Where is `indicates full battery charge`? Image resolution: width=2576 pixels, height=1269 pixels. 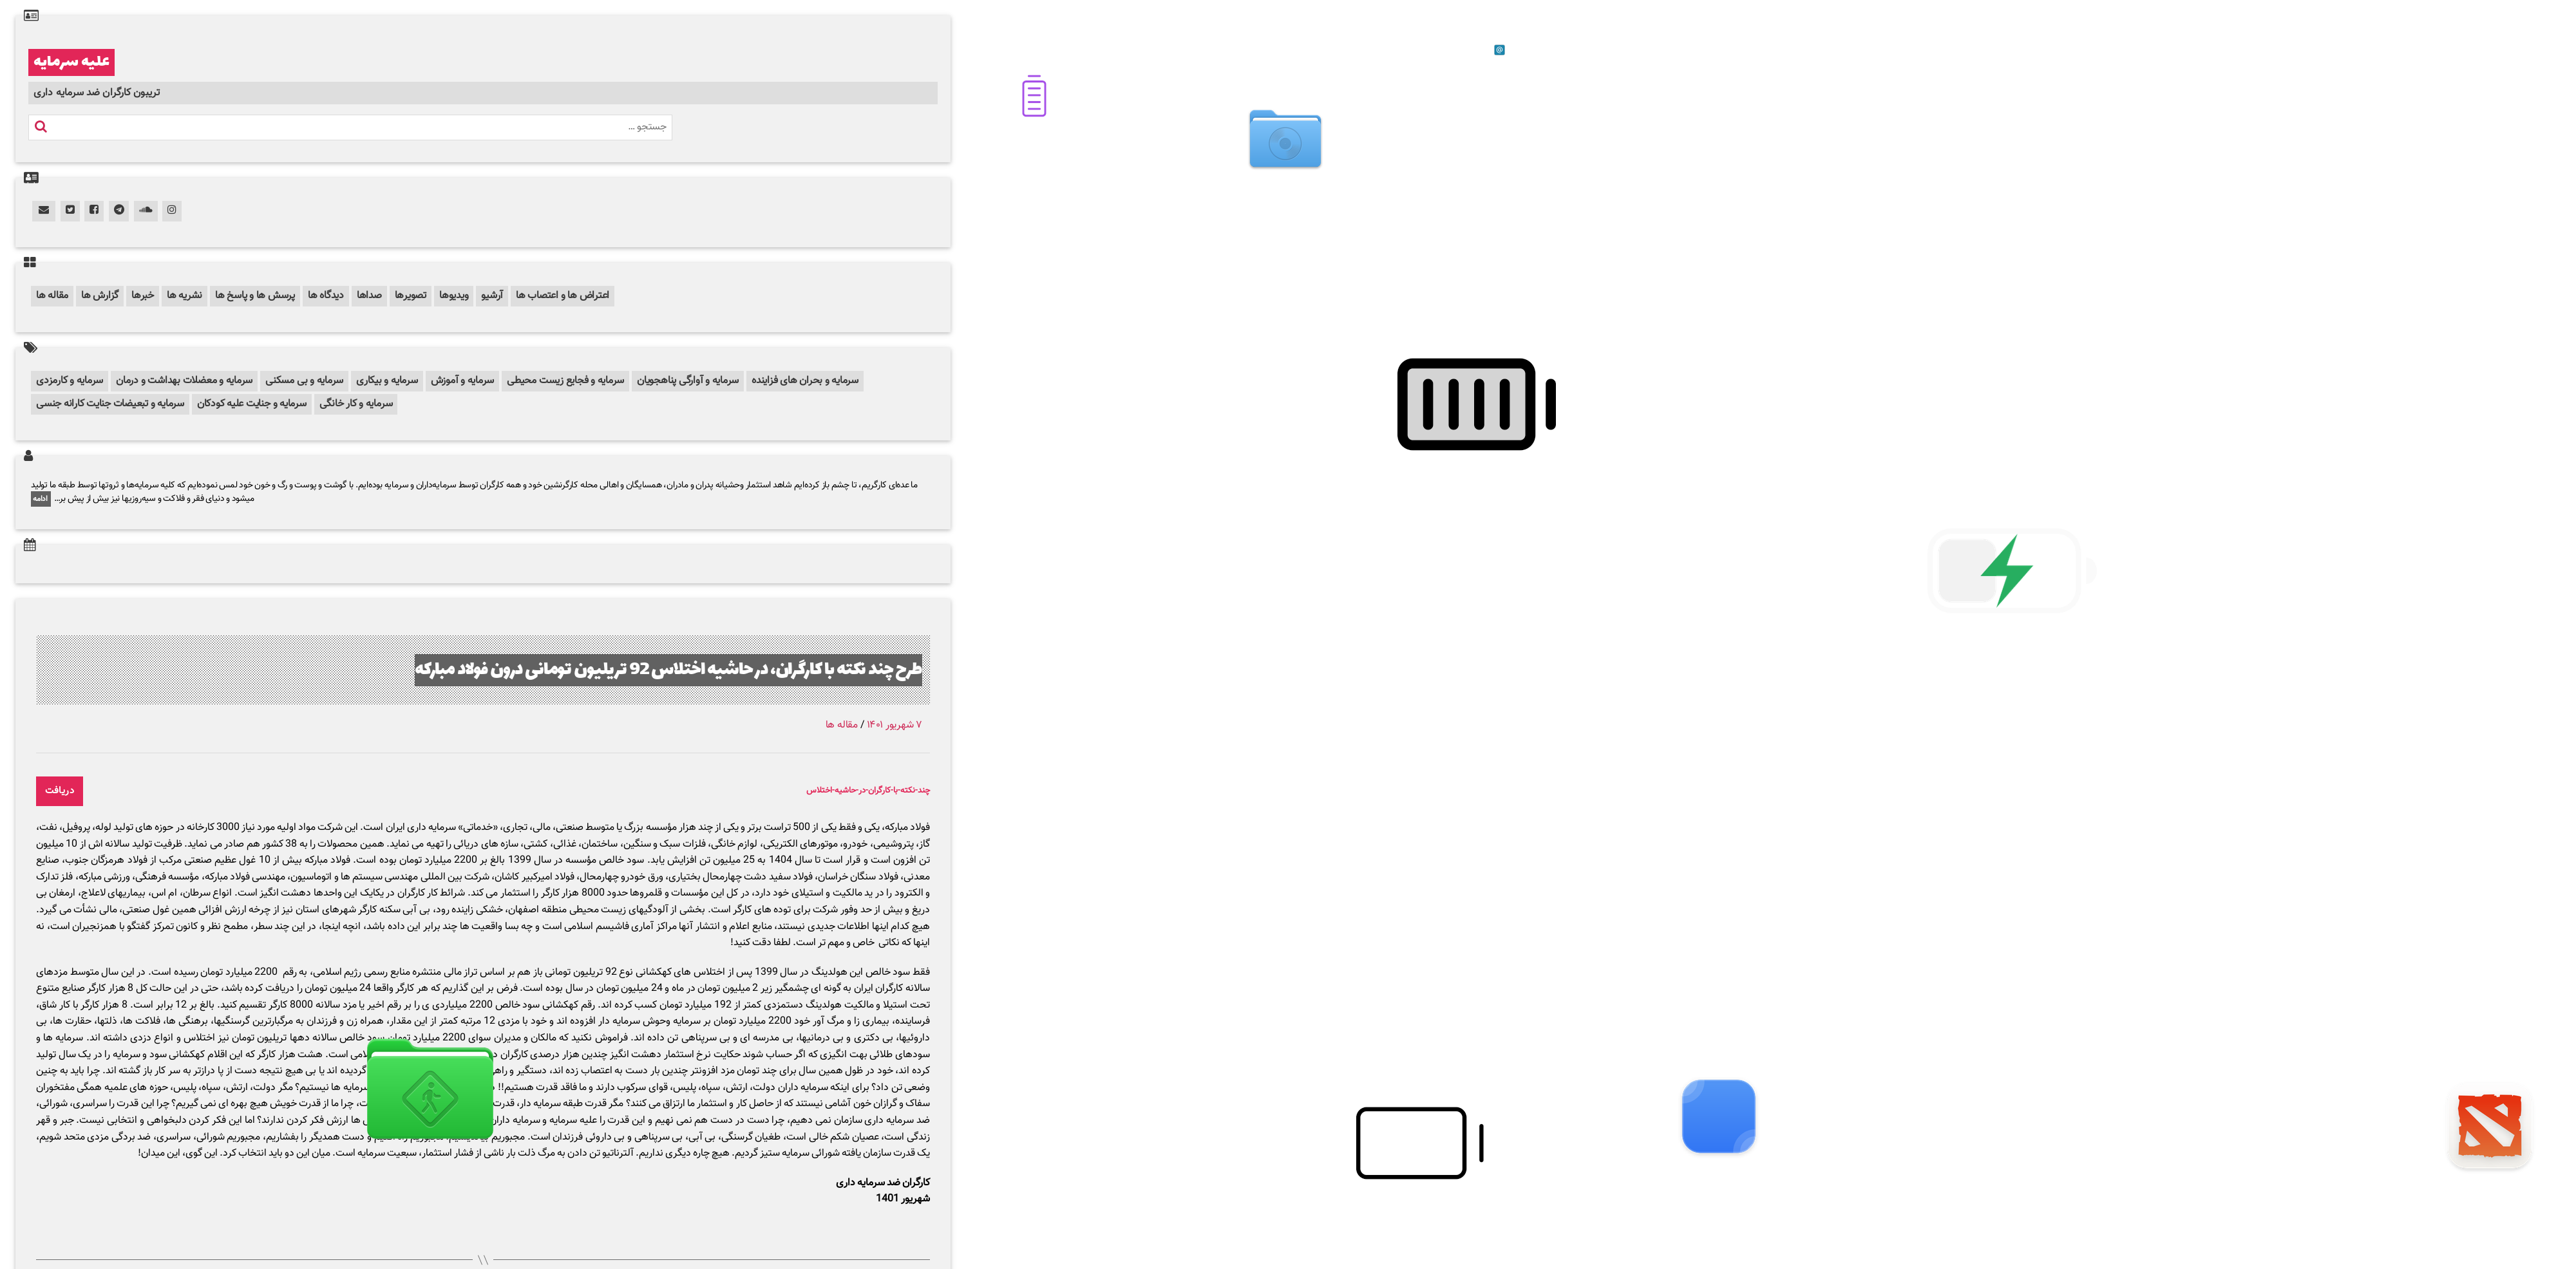 indicates full battery charge is located at coordinates (1034, 97).